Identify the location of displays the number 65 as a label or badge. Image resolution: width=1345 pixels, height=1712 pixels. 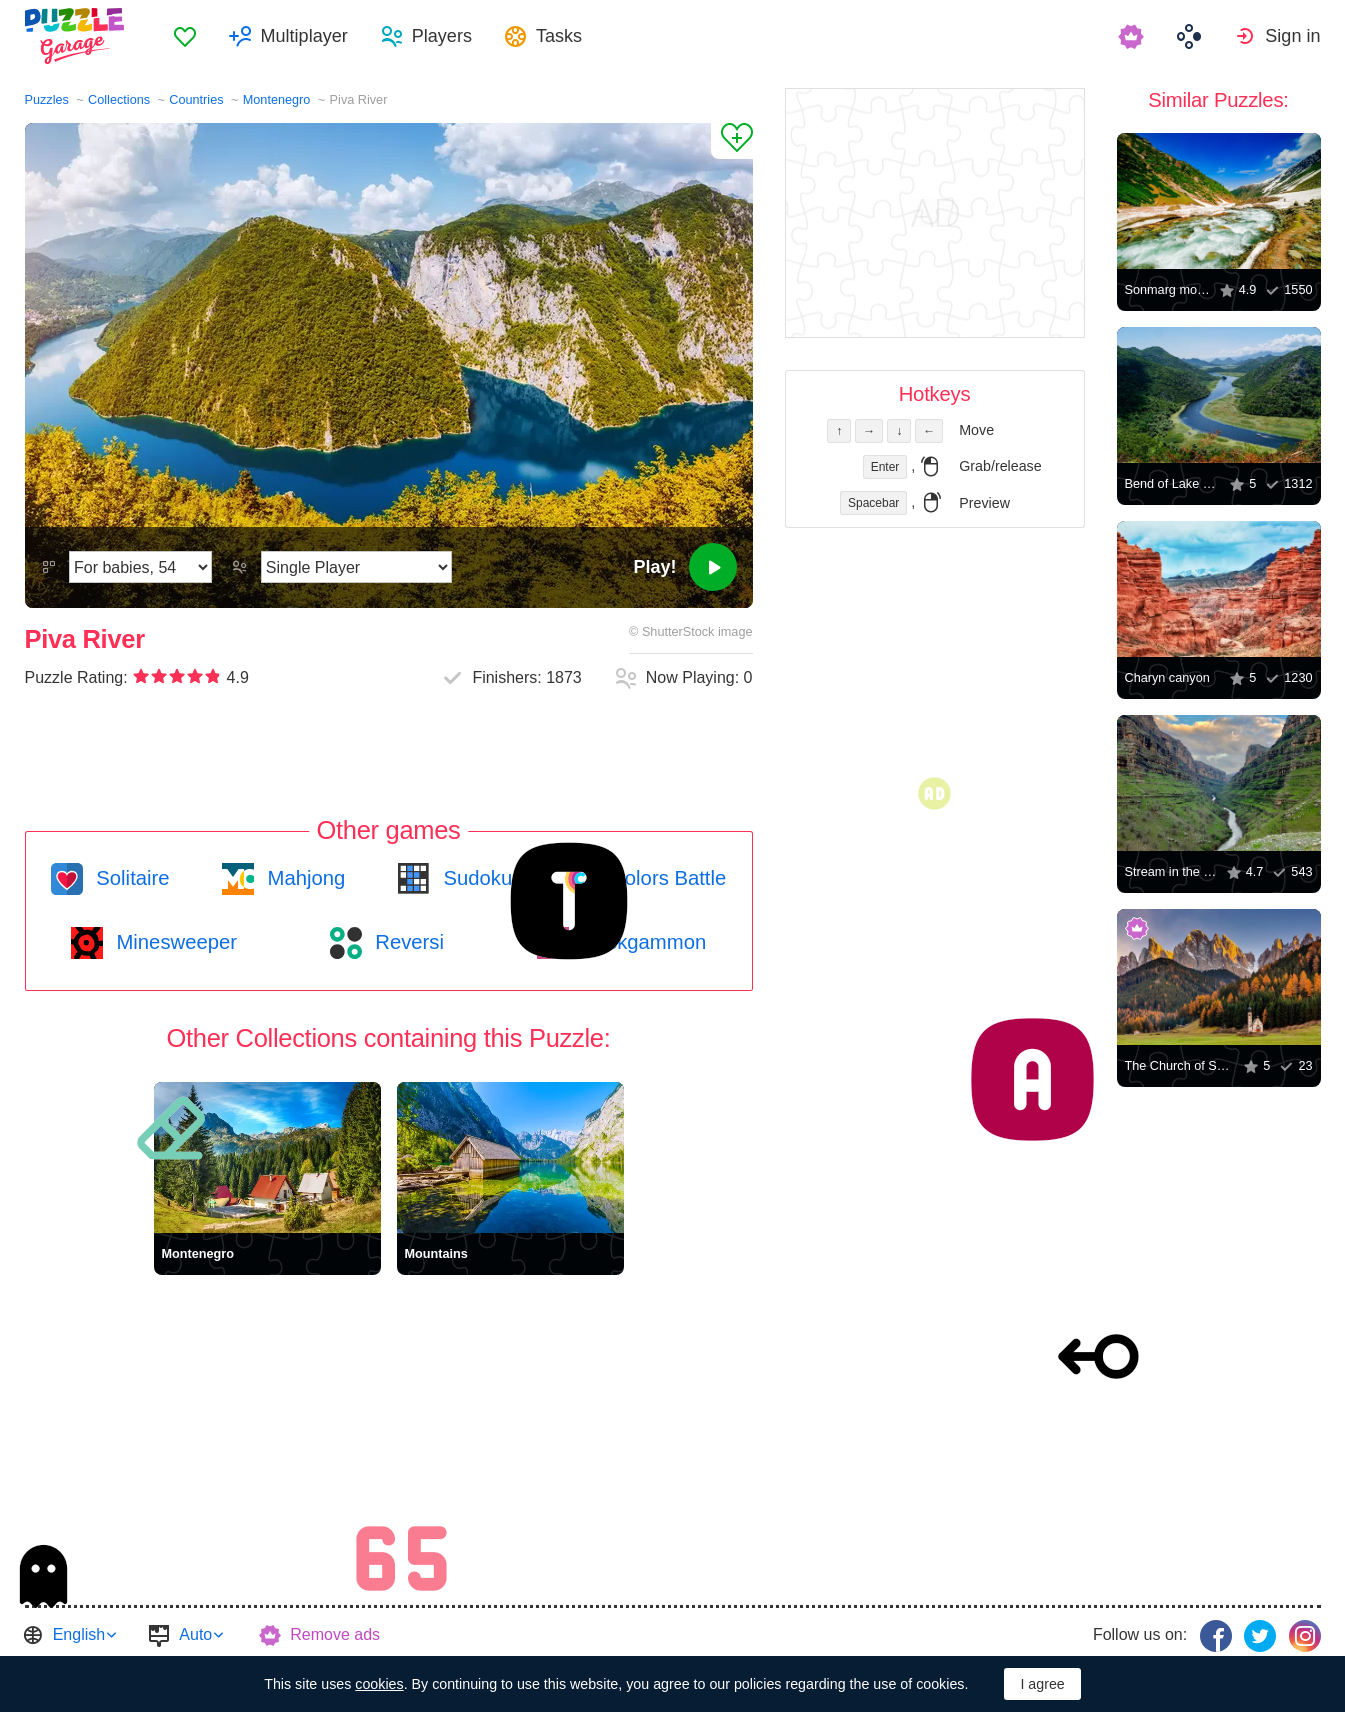
(401, 1558).